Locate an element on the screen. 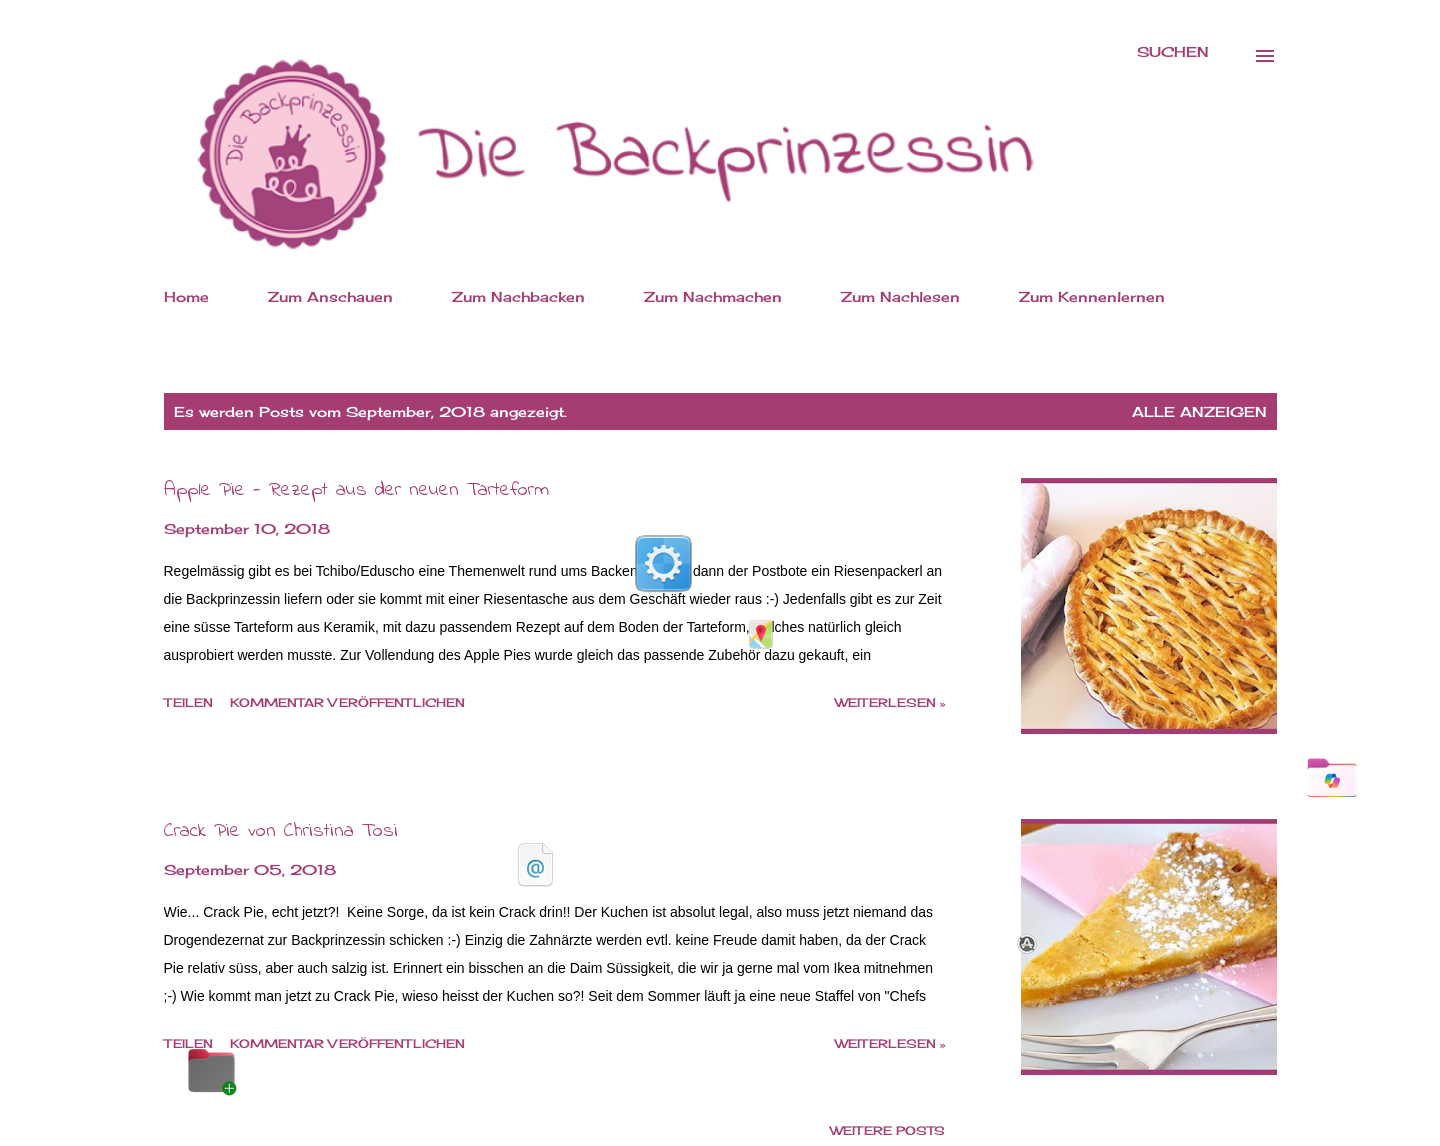 Image resolution: width=1440 pixels, height=1146 pixels. a gpx file containing gps route or track data is located at coordinates (761, 634).